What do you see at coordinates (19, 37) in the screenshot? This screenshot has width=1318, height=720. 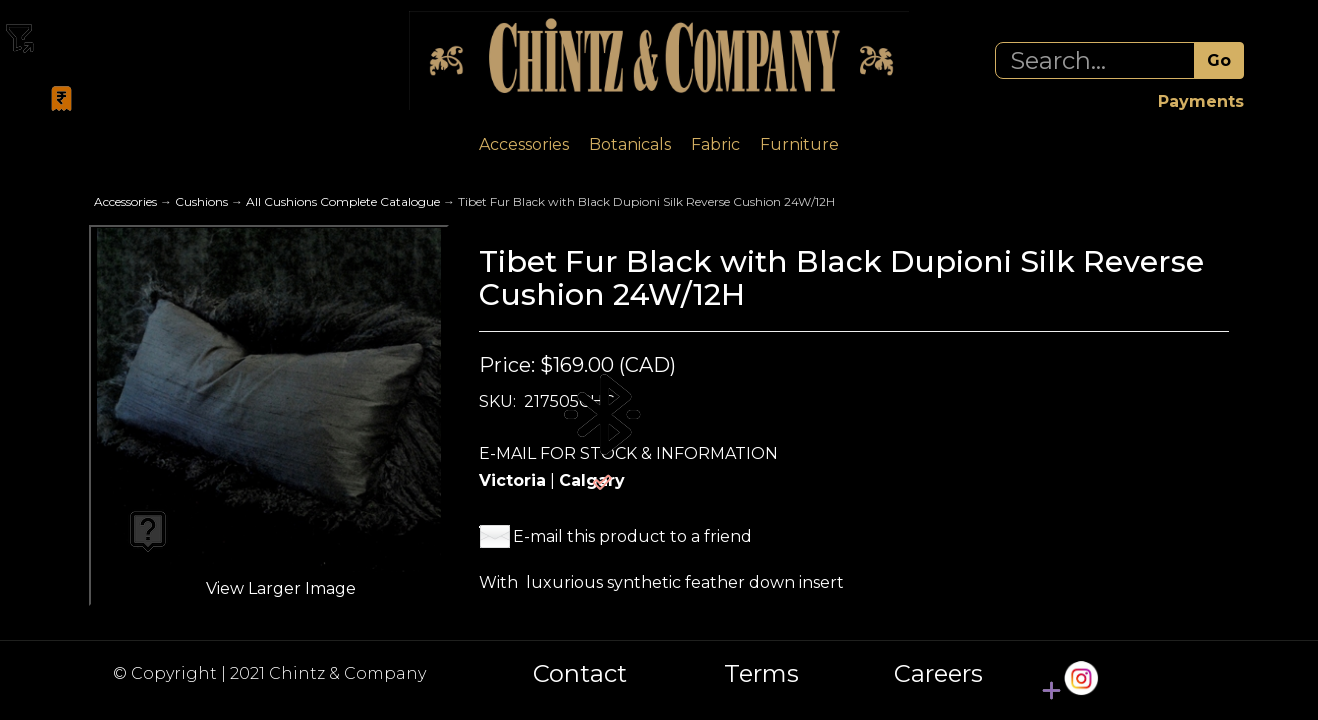 I see `share current filter settings` at bounding box center [19, 37].